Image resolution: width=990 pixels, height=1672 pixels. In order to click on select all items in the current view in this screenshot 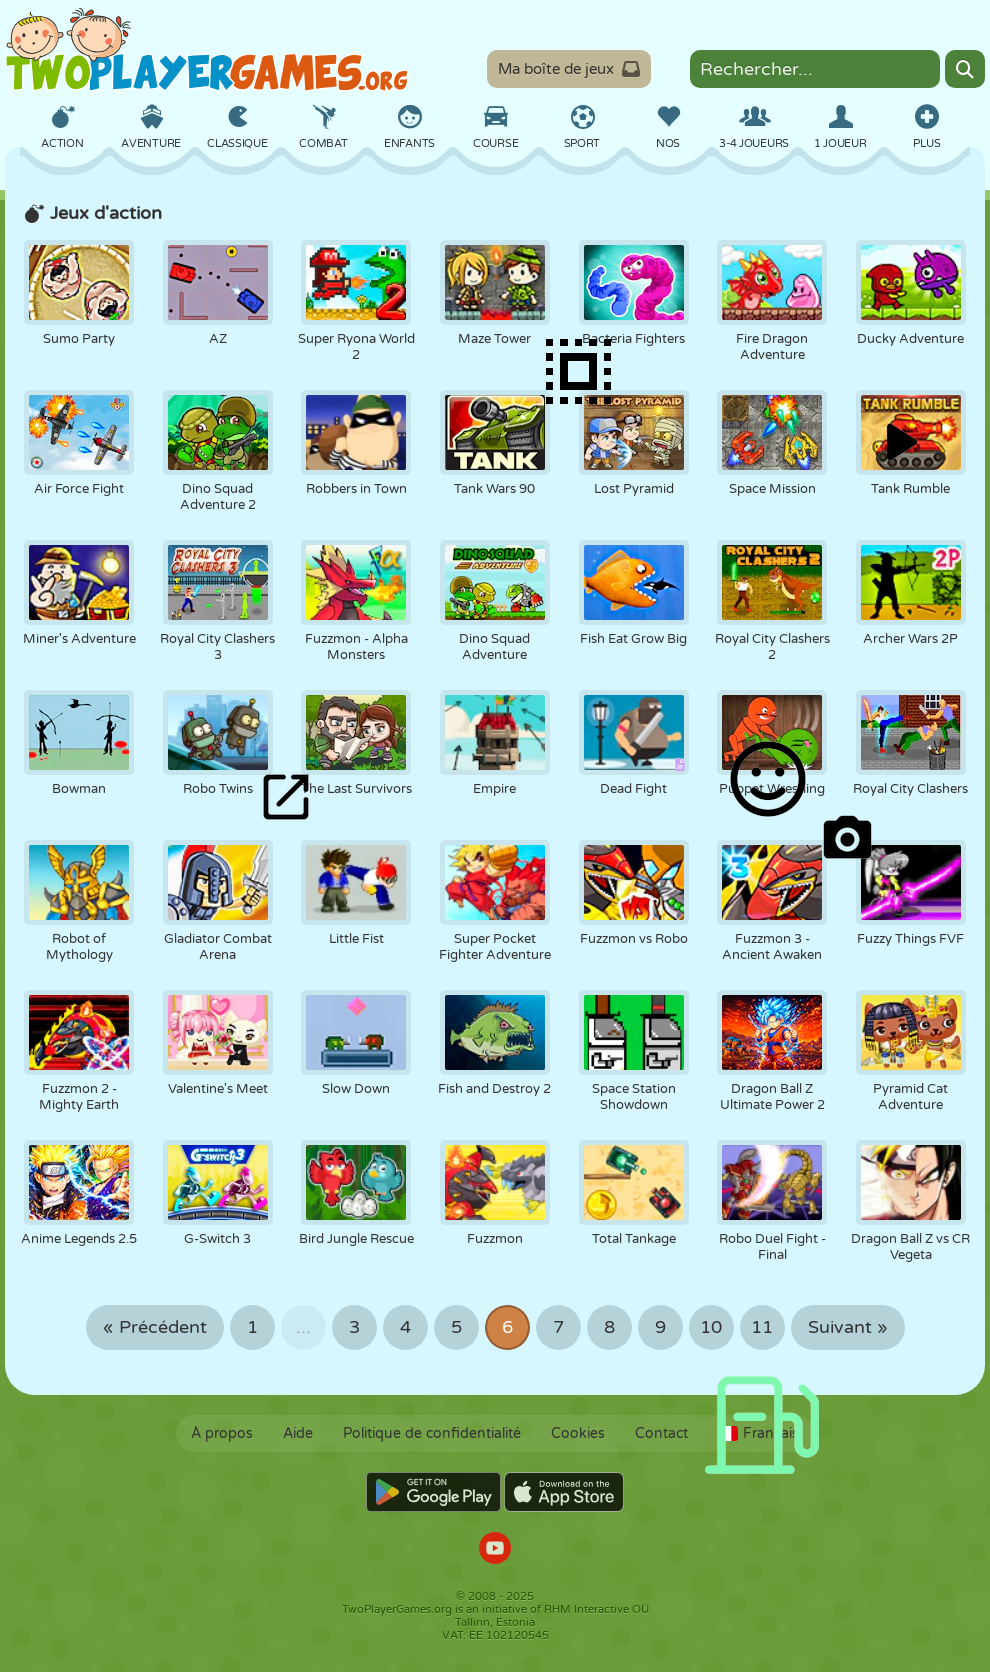, I will do `click(578, 371)`.